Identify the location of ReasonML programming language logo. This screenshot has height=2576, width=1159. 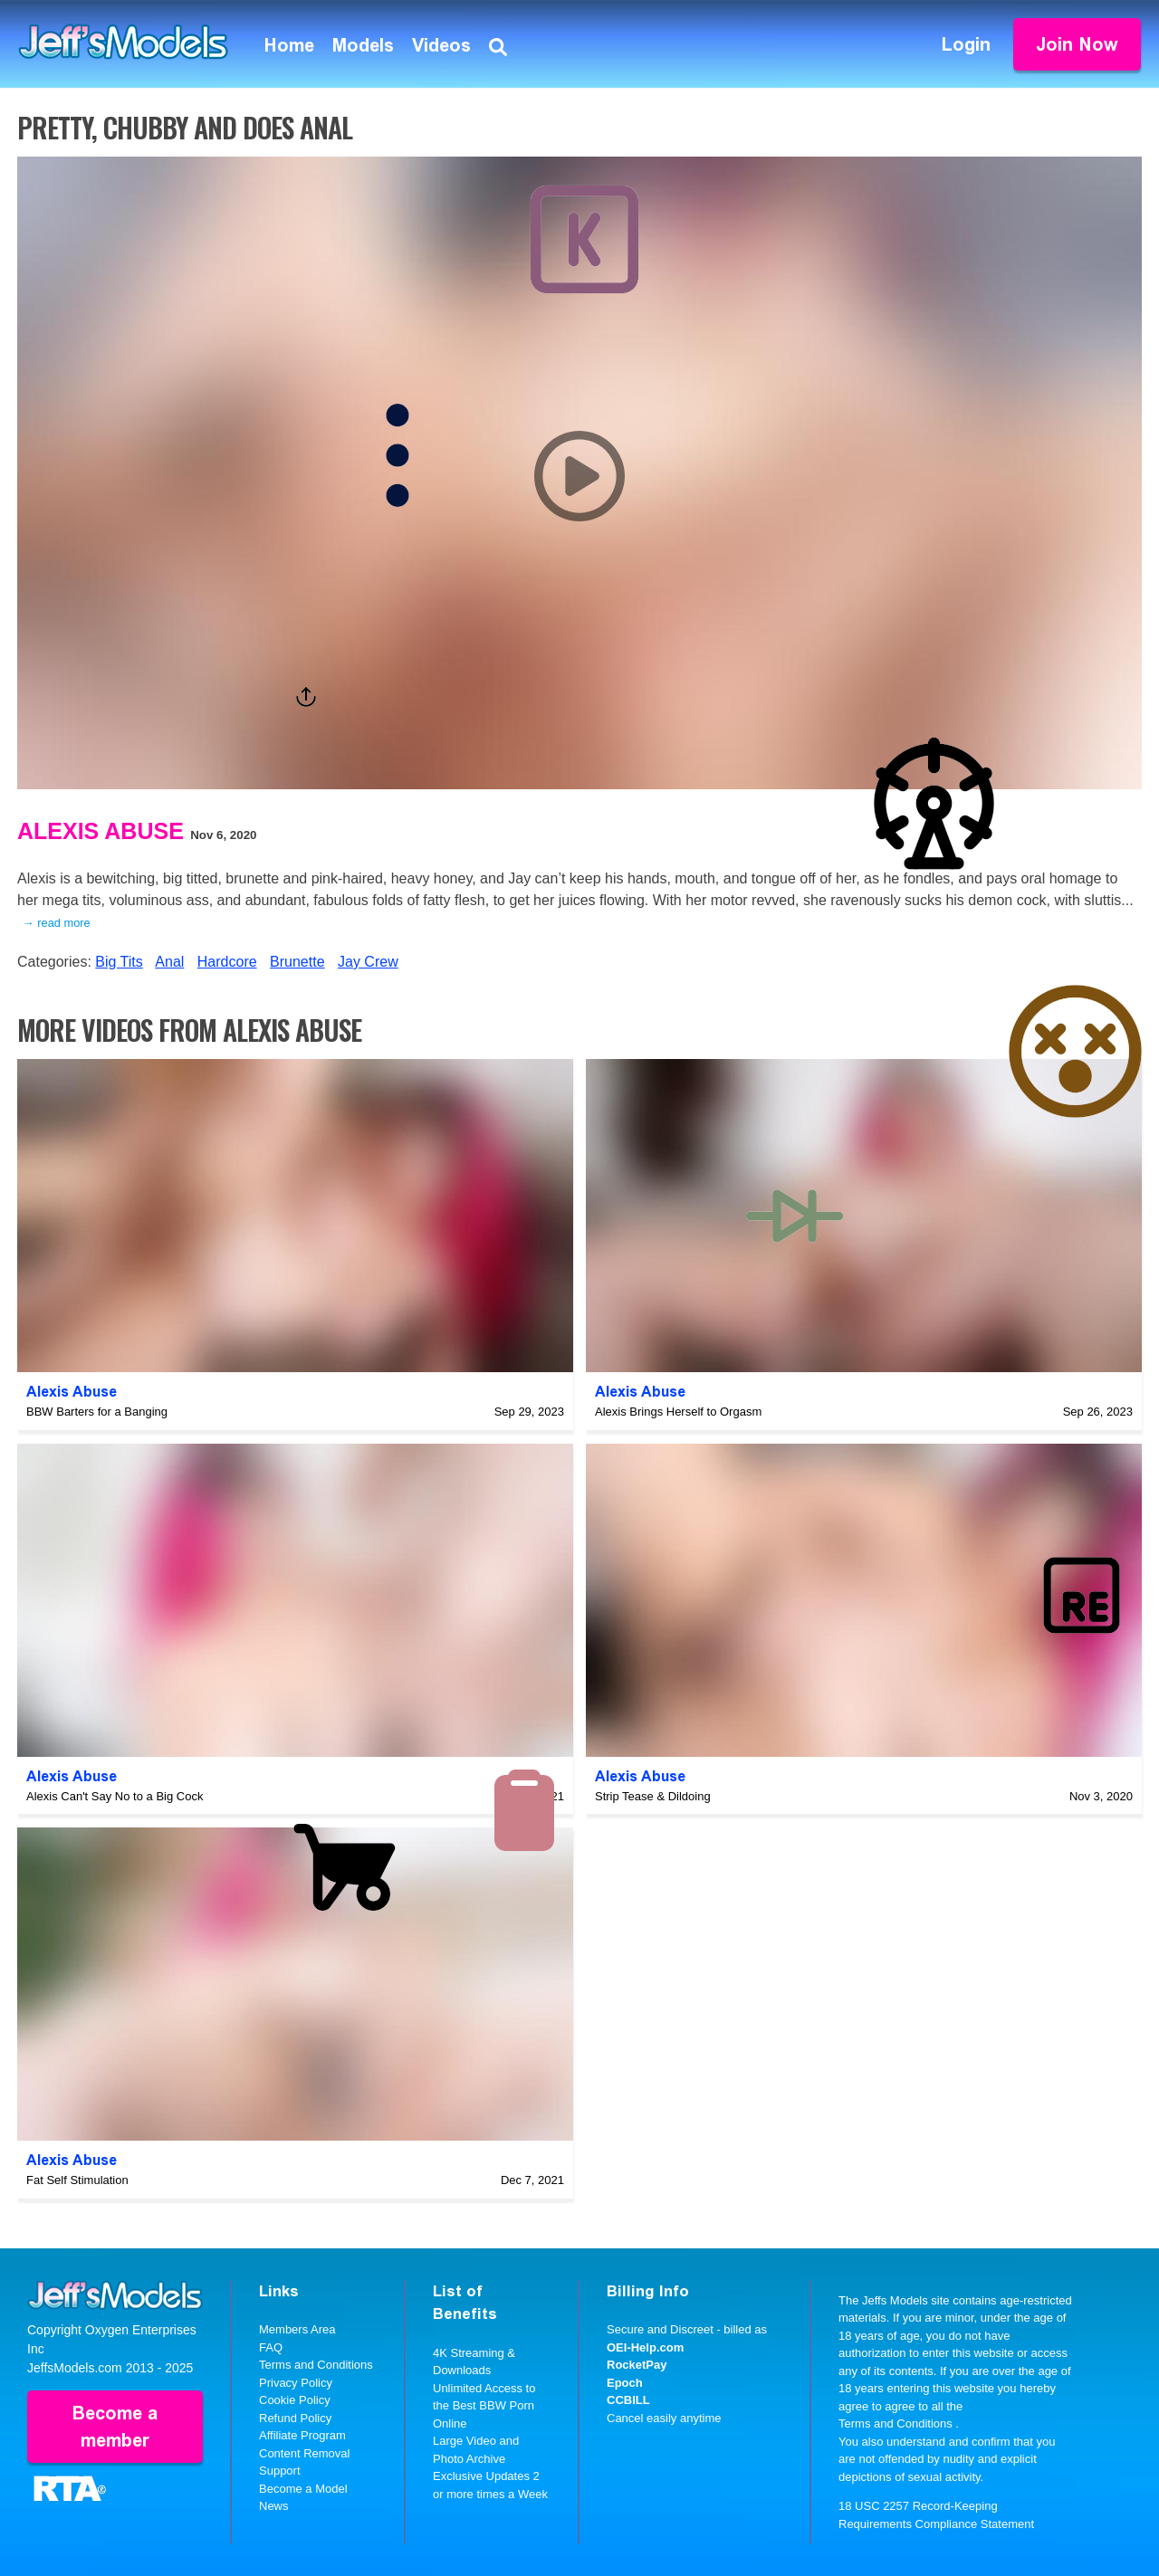
(1081, 1595).